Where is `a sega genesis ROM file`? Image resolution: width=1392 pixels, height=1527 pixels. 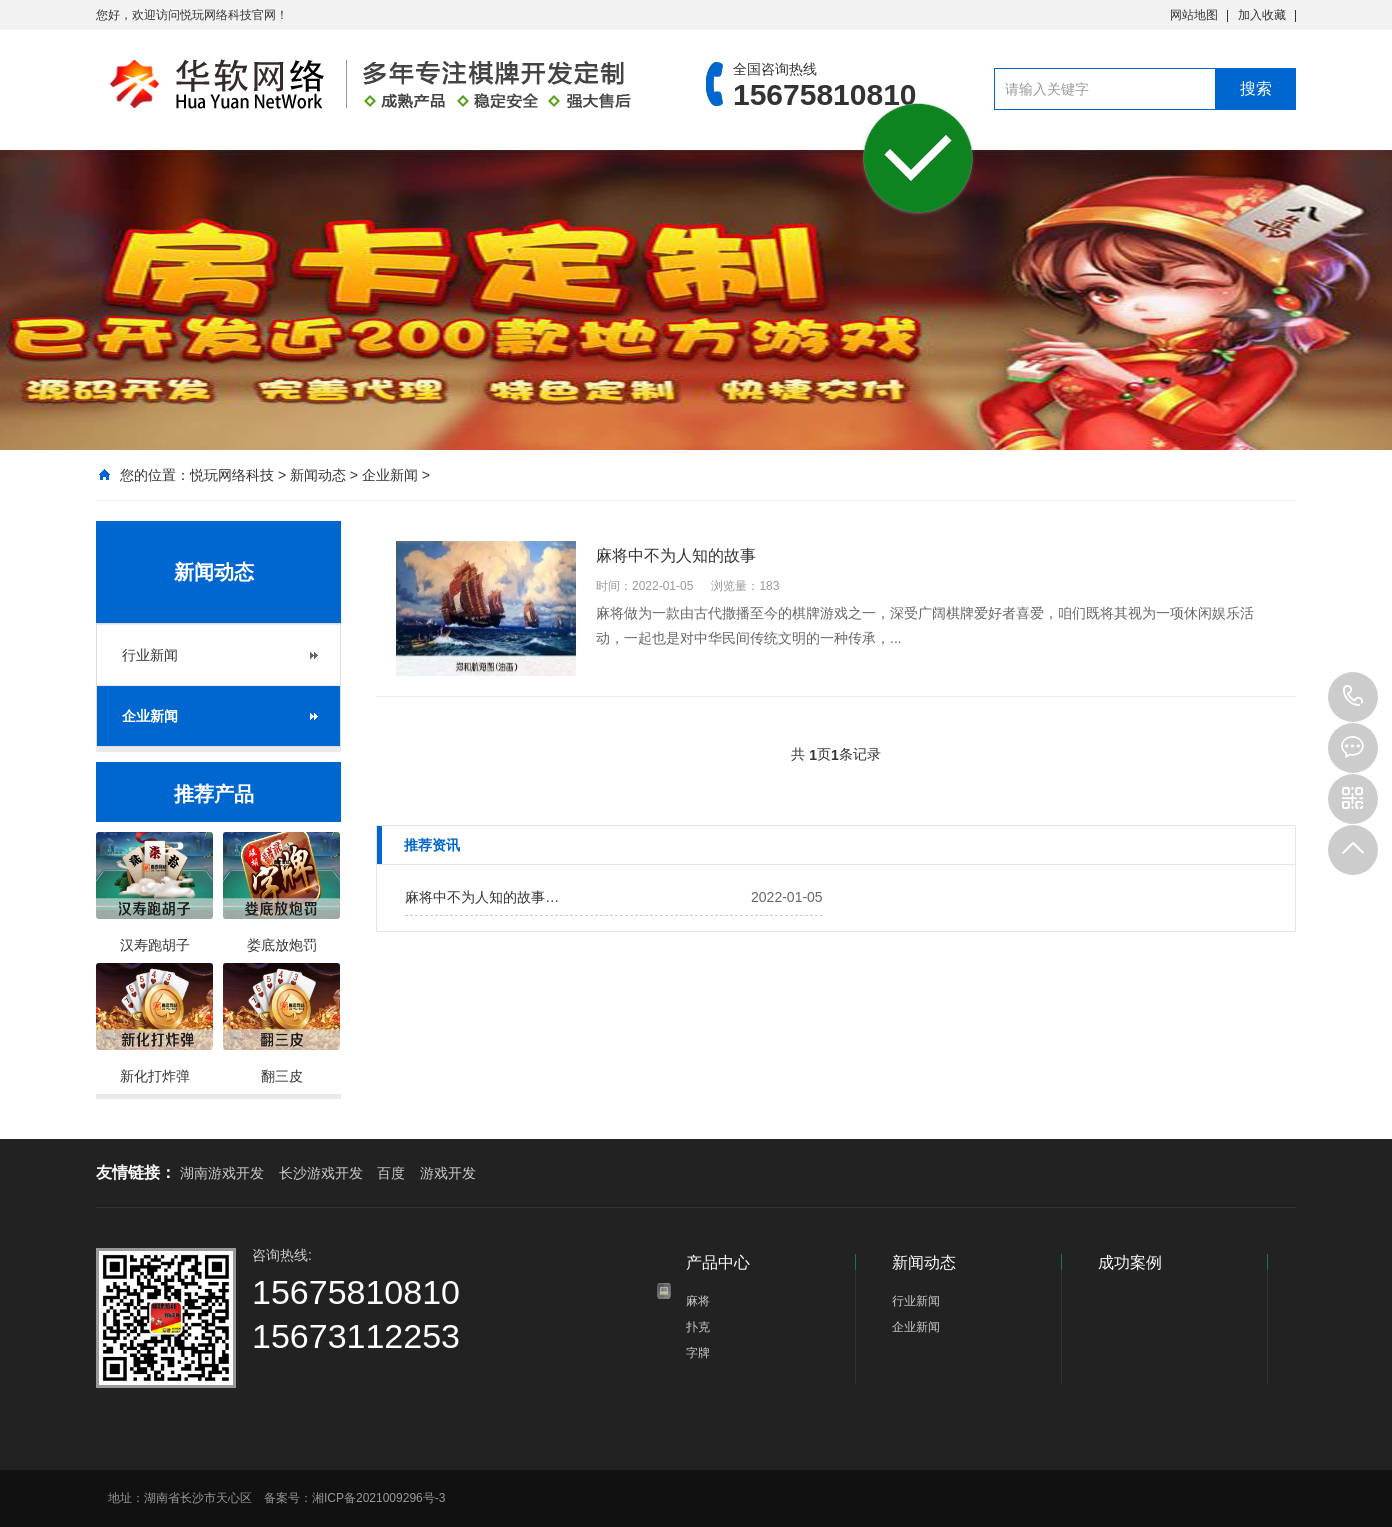
a sega genesis ROM file is located at coordinates (664, 1291).